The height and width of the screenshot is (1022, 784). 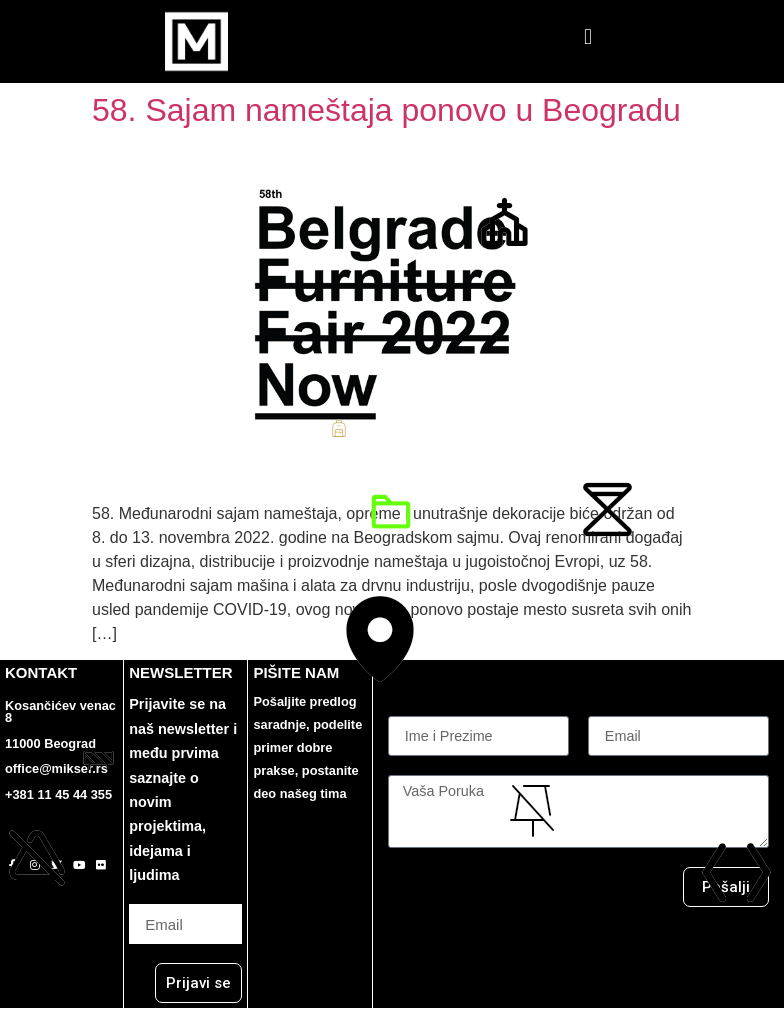 What do you see at coordinates (380, 639) in the screenshot?
I see `view location on map` at bounding box center [380, 639].